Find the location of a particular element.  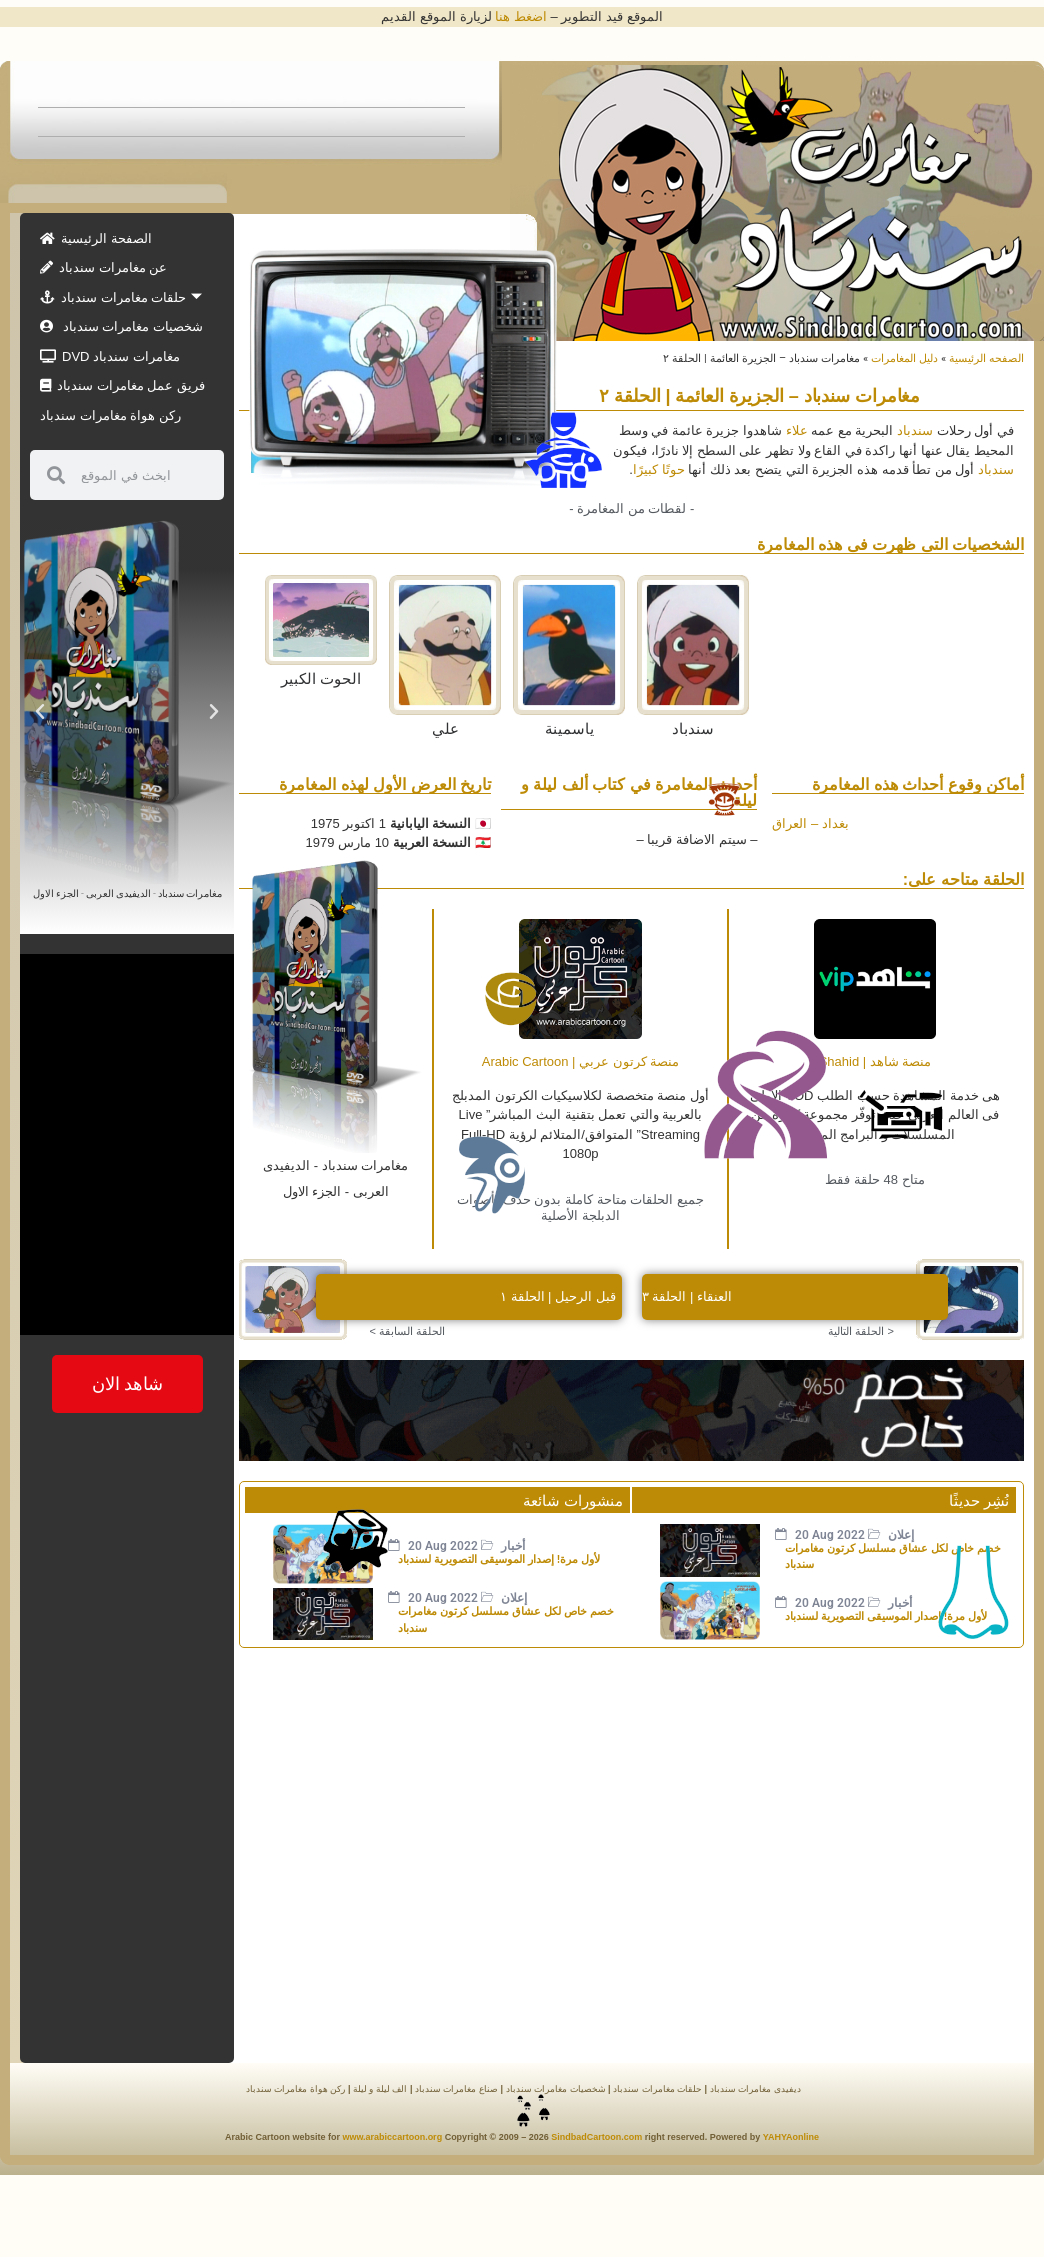

indicates a blooming or growth animation effect is located at coordinates (510, 998).